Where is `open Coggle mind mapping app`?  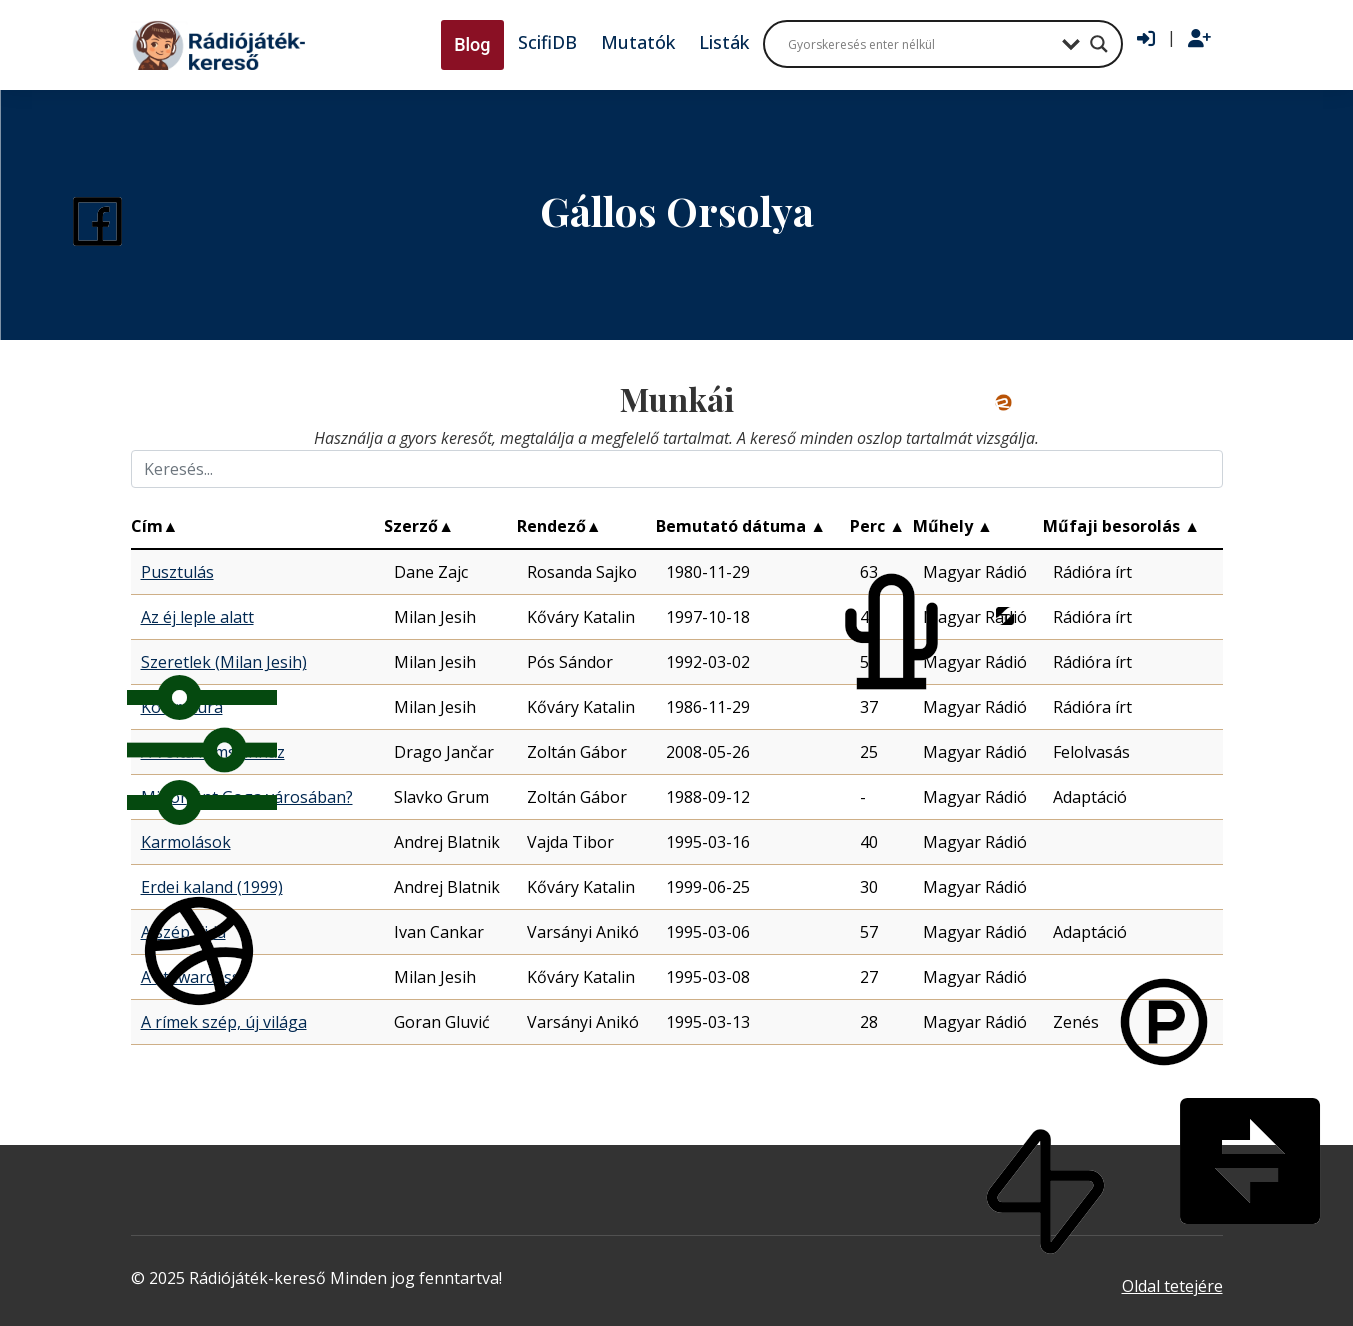
open Coggle mind mapping app is located at coordinates (1005, 616).